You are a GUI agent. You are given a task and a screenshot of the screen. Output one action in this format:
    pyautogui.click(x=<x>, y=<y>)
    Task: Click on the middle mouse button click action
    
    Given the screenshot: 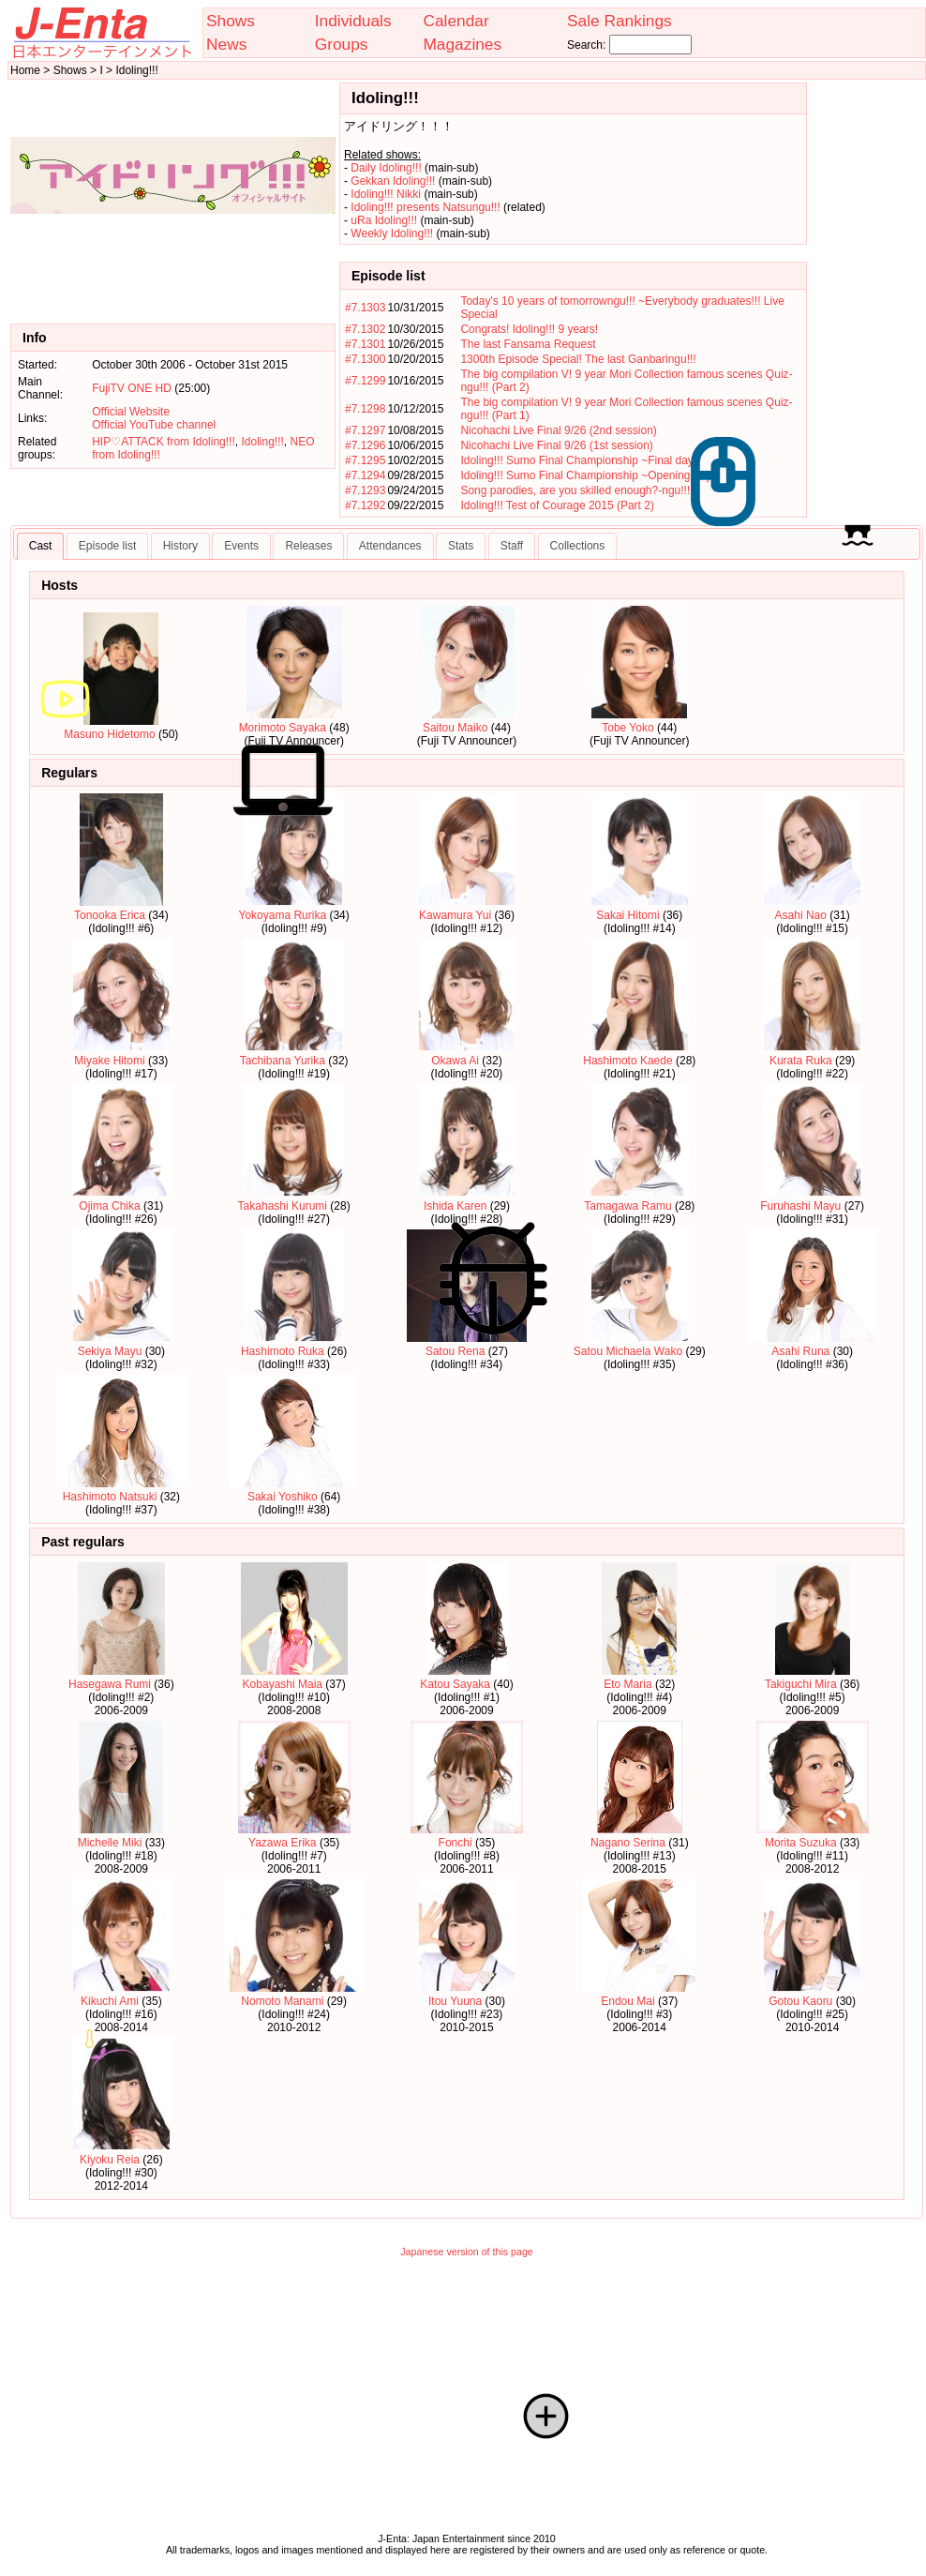 What is the action you would take?
    pyautogui.click(x=723, y=481)
    